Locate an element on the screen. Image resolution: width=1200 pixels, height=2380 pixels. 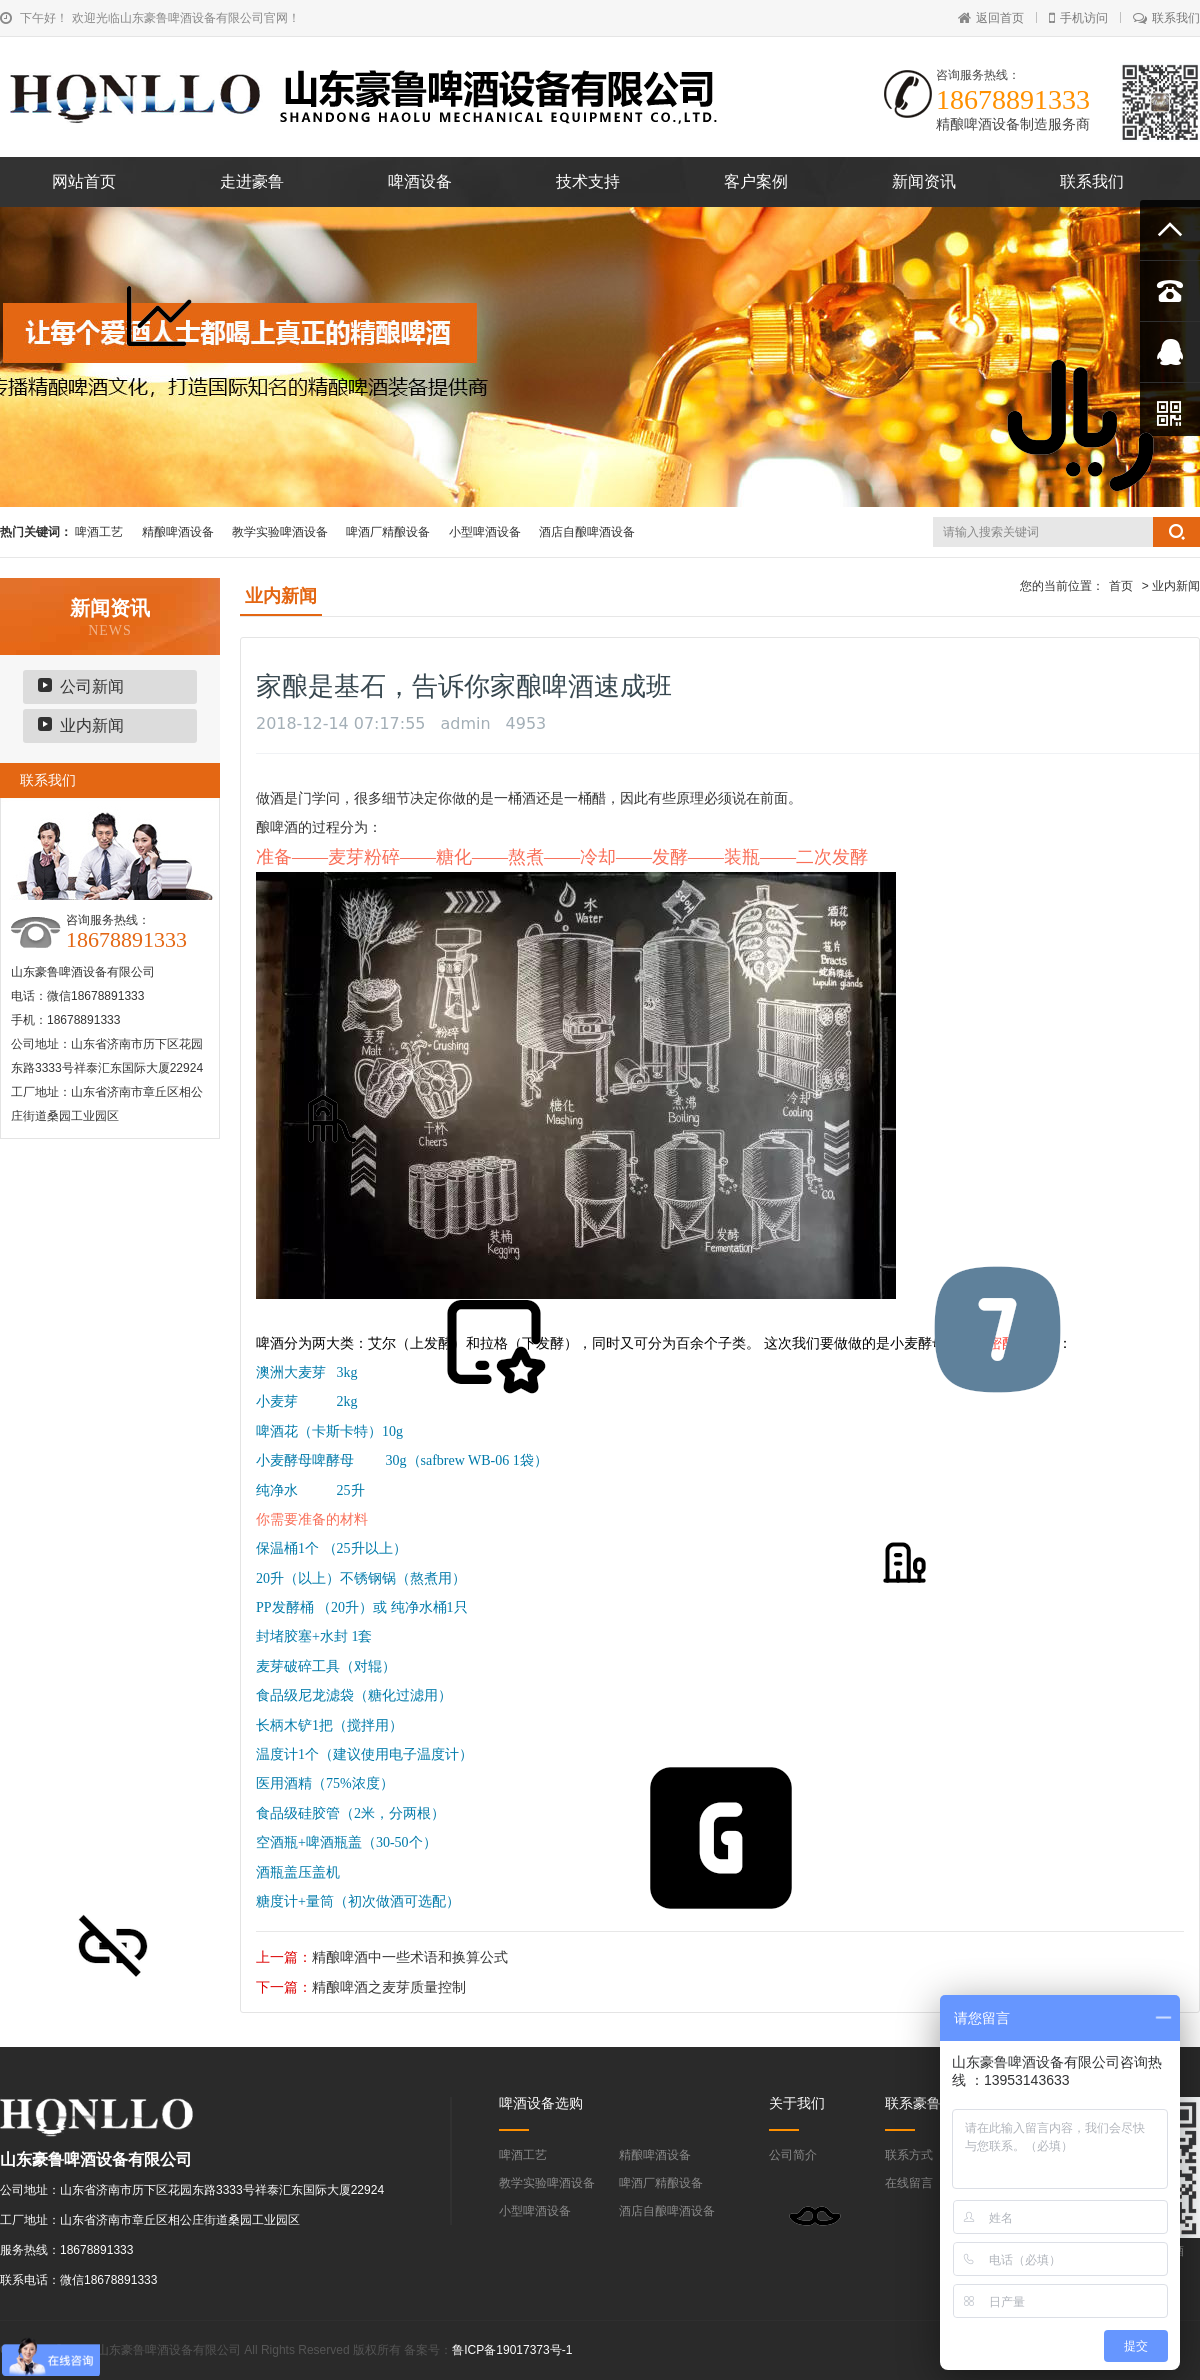
indicates item number 7 in a list or sequence is located at coordinates (997, 1329).